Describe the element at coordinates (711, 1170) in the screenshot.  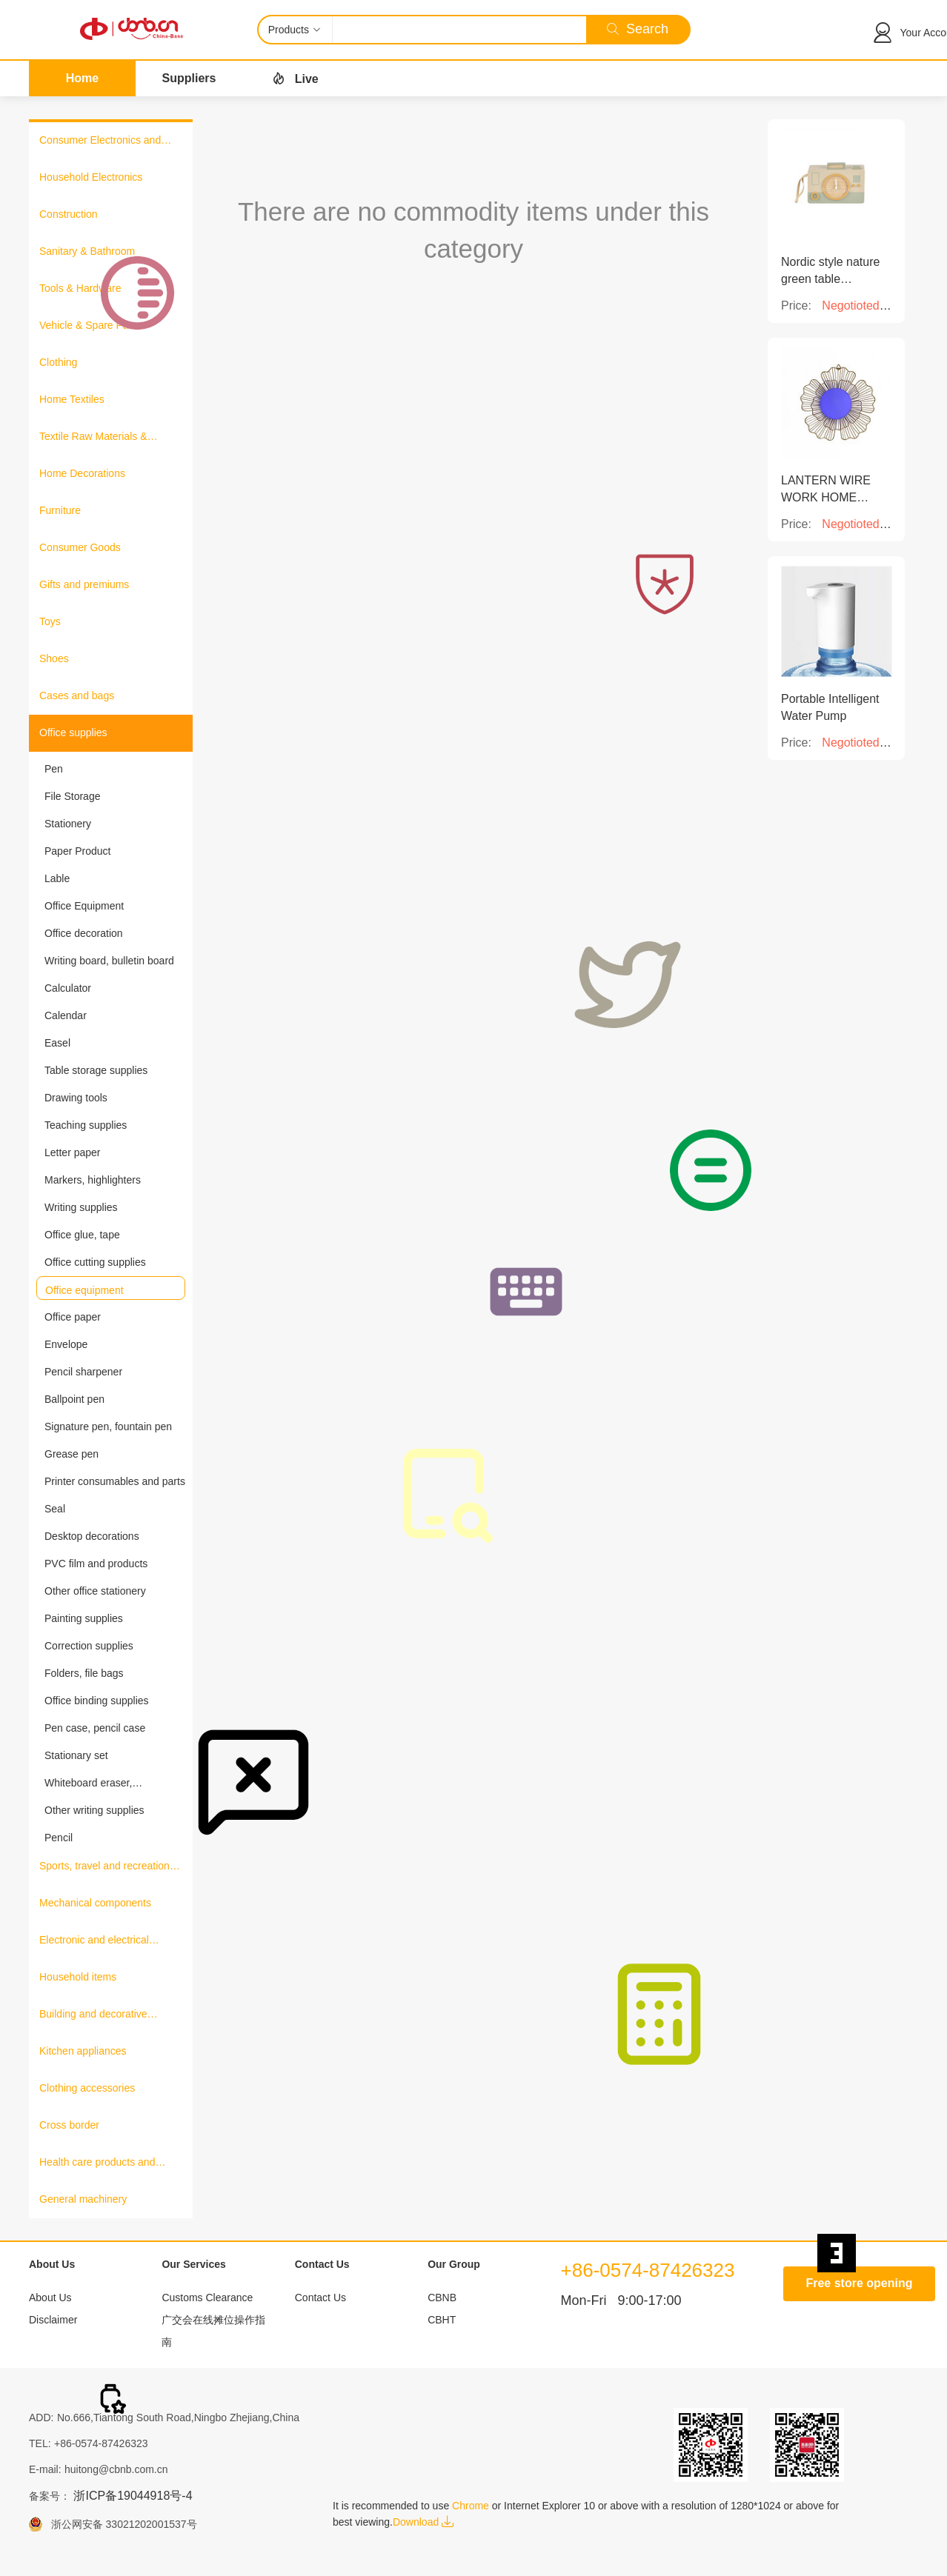
I see `indicates no derivatives license restriction` at that location.